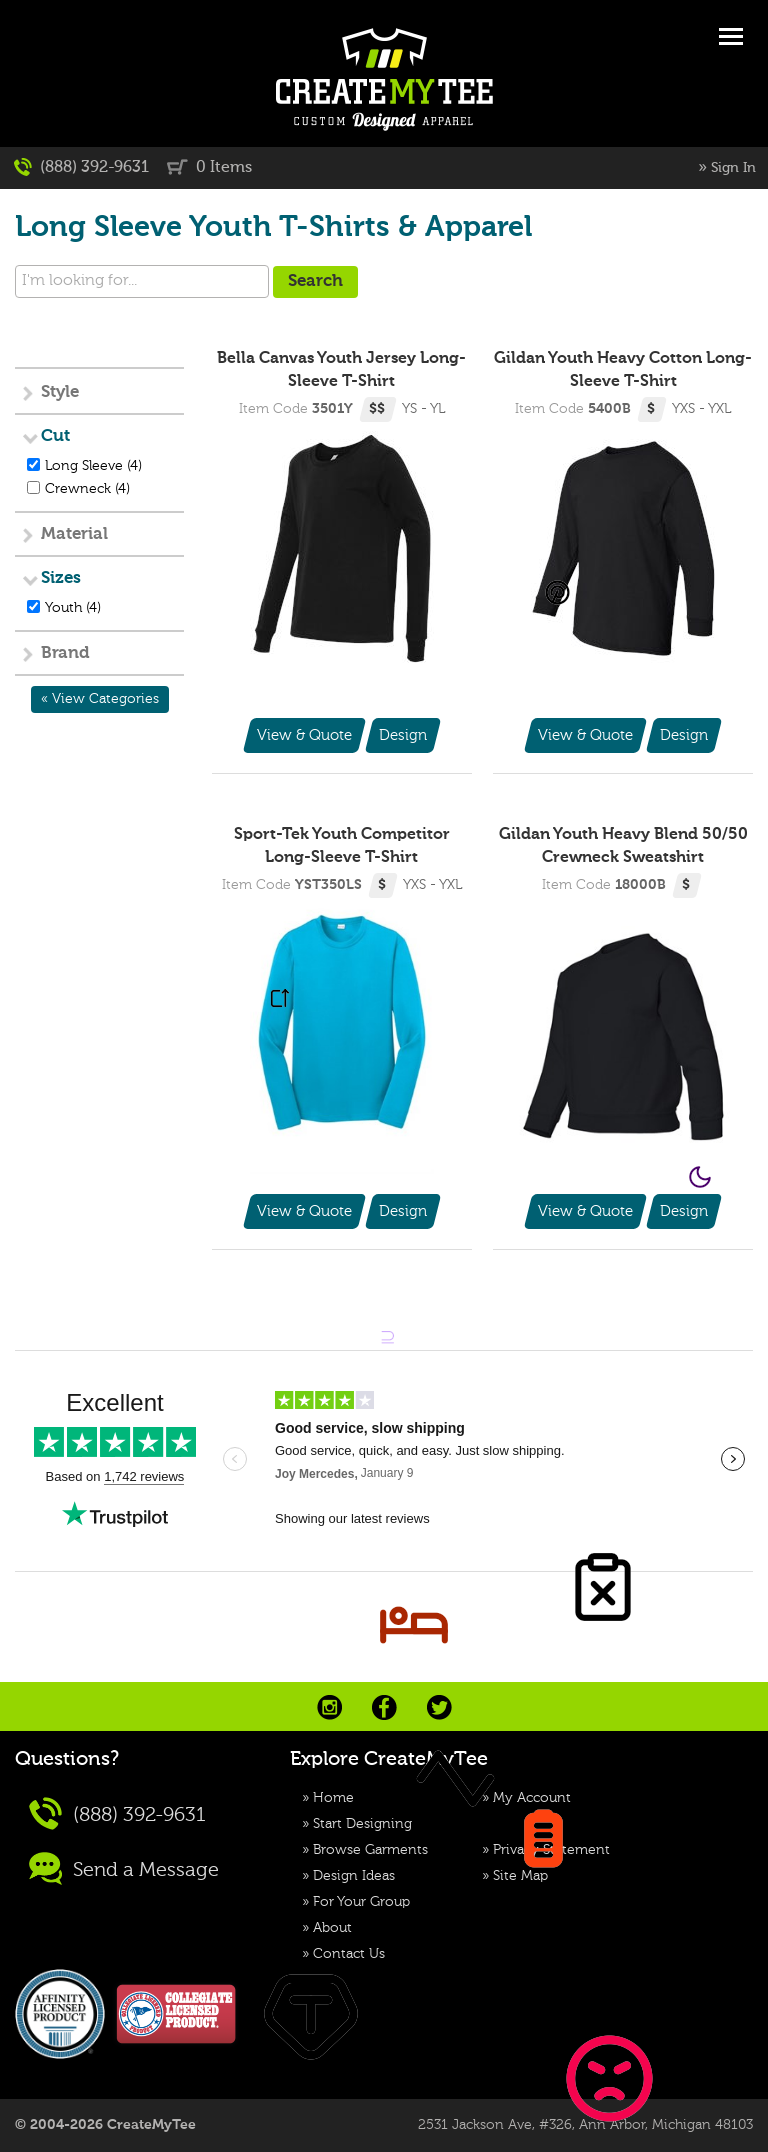 The height and width of the screenshot is (2152, 768). I want to click on tether (USDT) cryptocurrency logo, so click(311, 2017).